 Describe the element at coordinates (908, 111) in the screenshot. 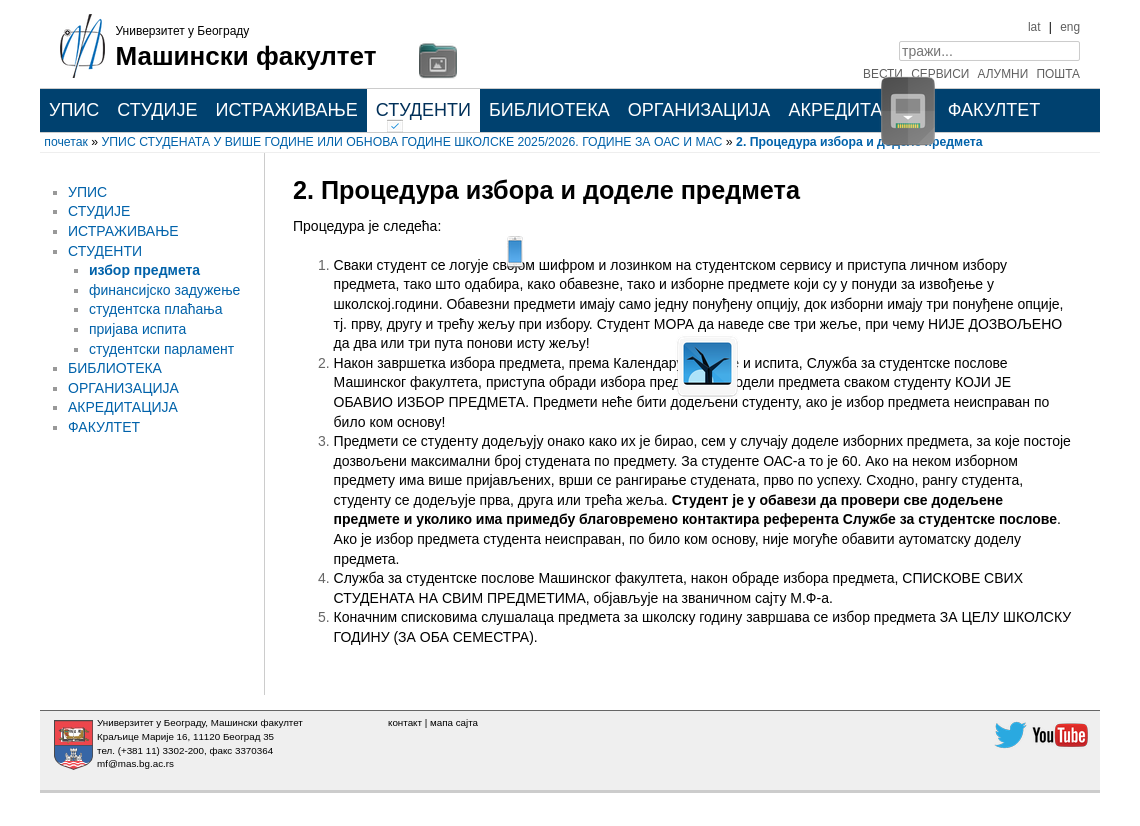

I see `nintendo ds game rom file` at that location.